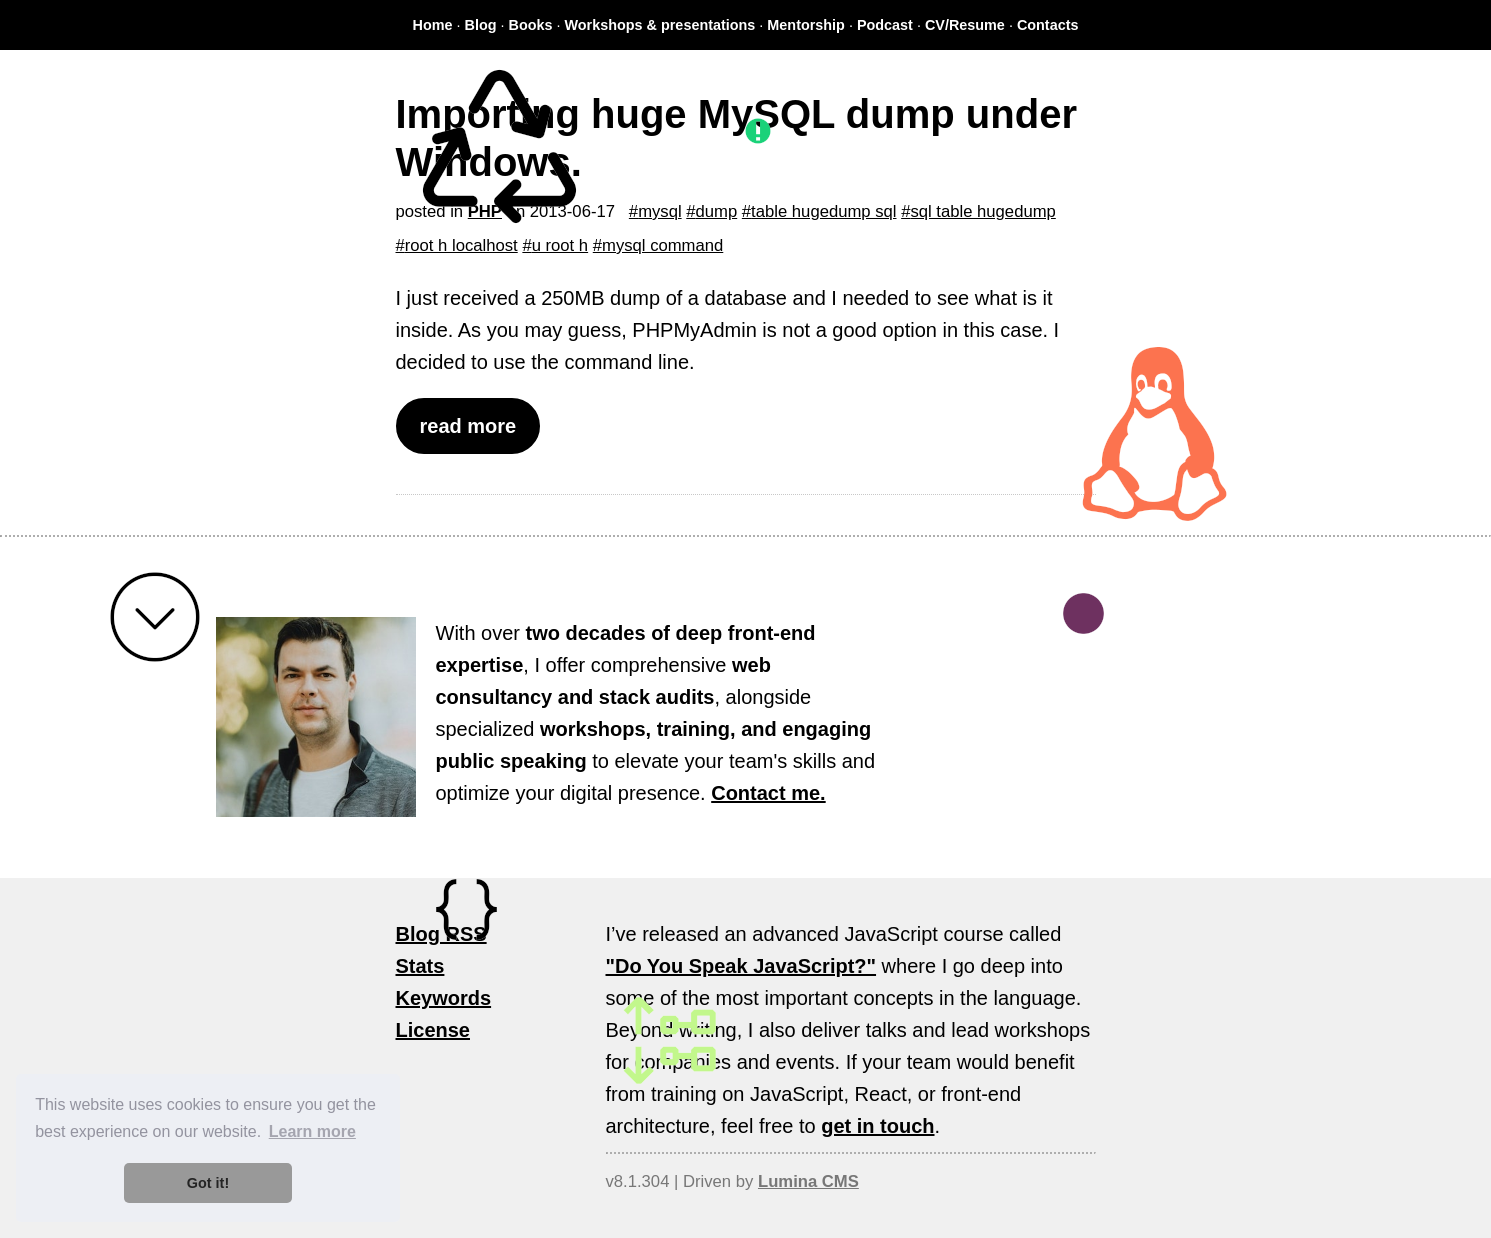 The width and height of the screenshot is (1491, 1238). What do you see at coordinates (499, 146) in the screenshot?
I see `recycle or move item to trash` at bounding box center [499, 146].